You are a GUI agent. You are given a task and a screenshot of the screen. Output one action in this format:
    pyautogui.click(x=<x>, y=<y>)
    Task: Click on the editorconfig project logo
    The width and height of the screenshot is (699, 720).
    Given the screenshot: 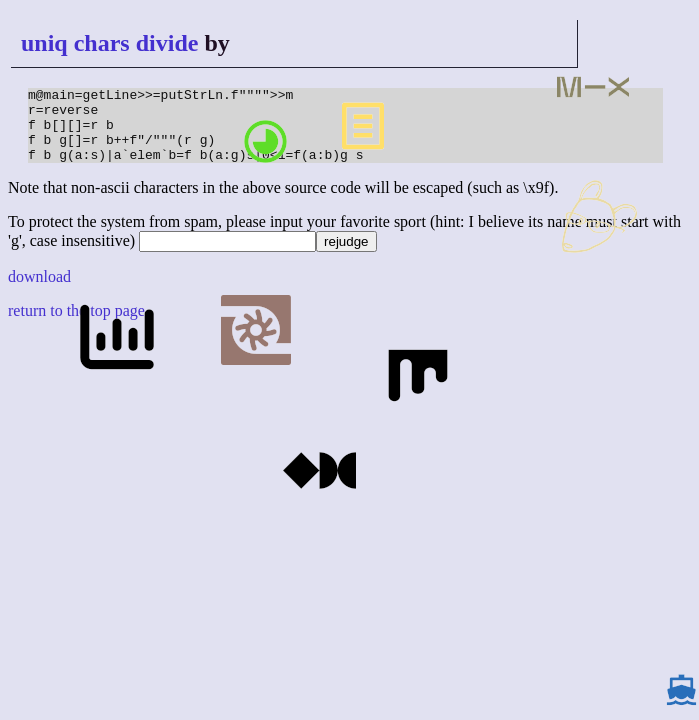 What is the action you would take?
    pyautogui.click(x=599, y=216)
    